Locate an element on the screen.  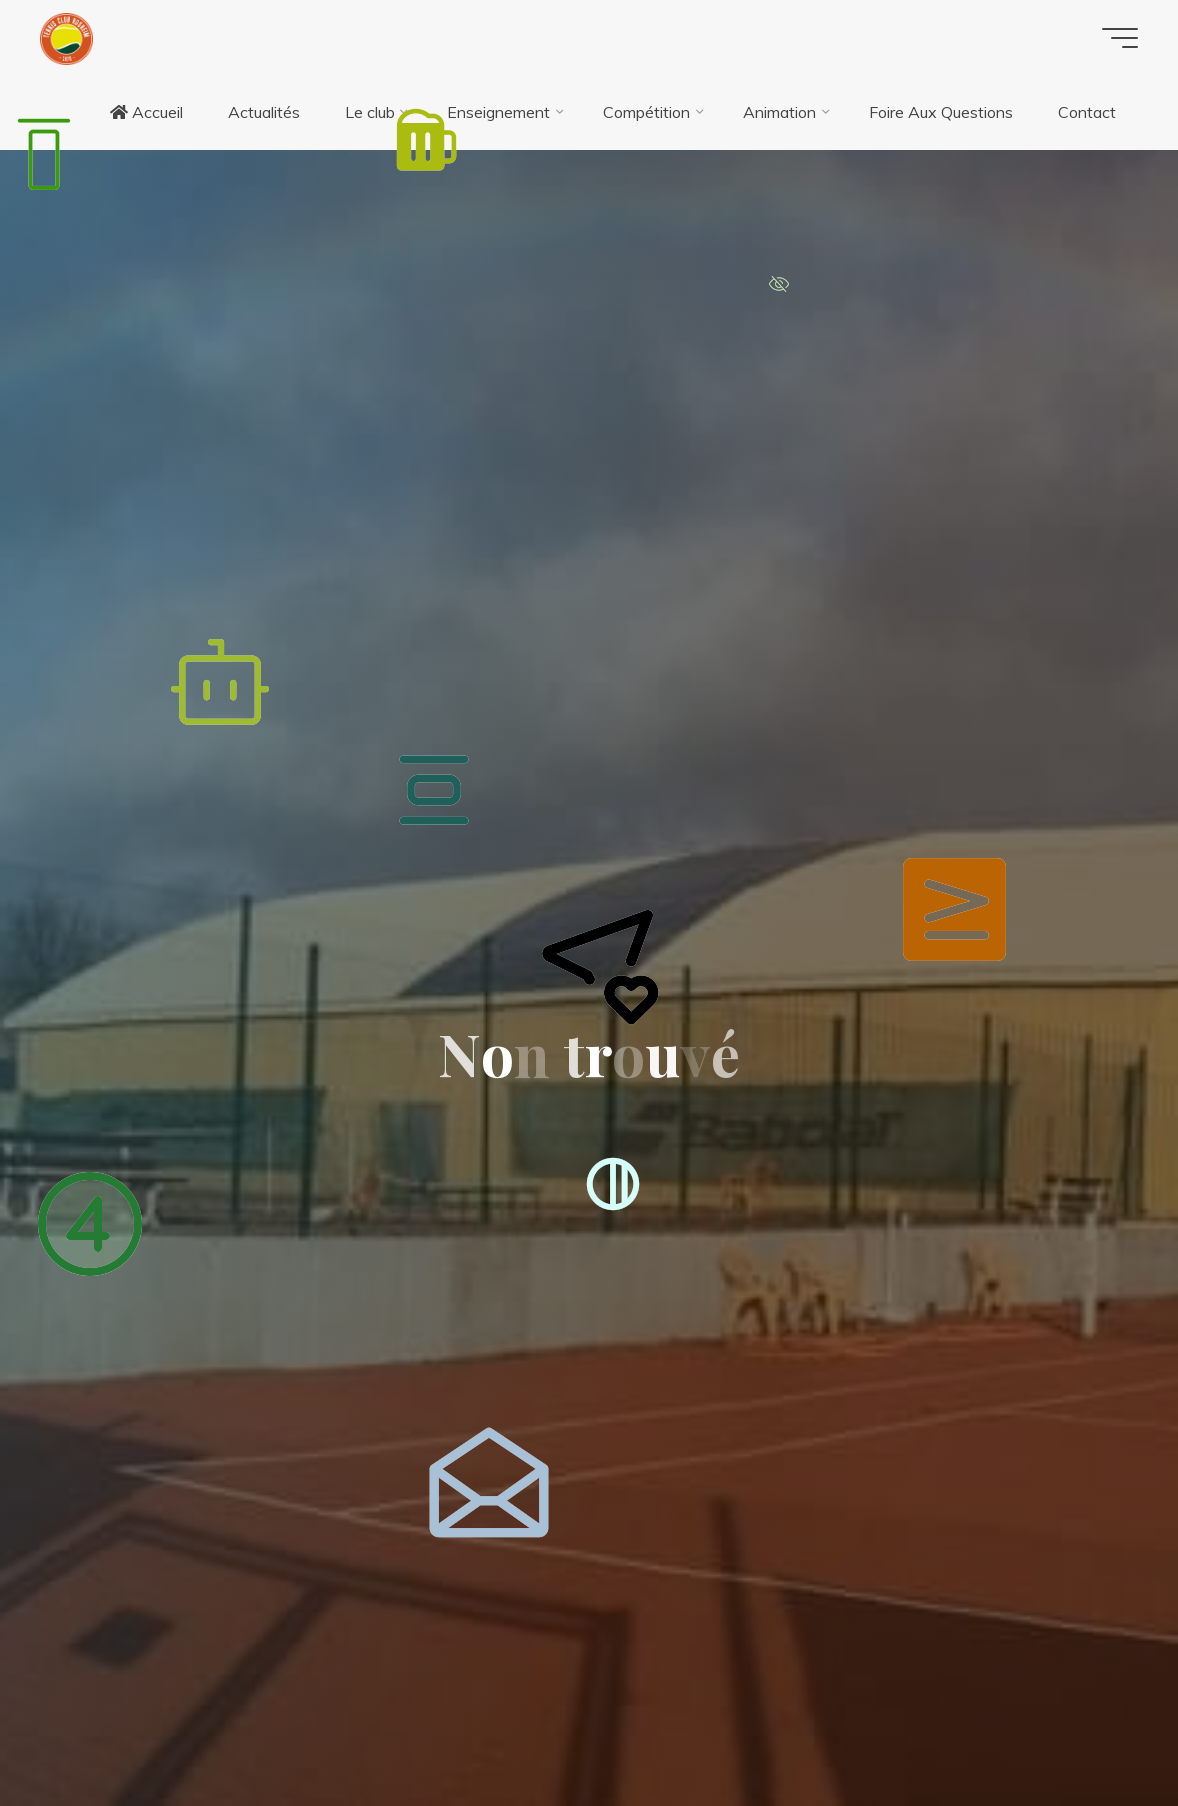
indicates step four in a multi-step process is located at coordinates (90, 1224).